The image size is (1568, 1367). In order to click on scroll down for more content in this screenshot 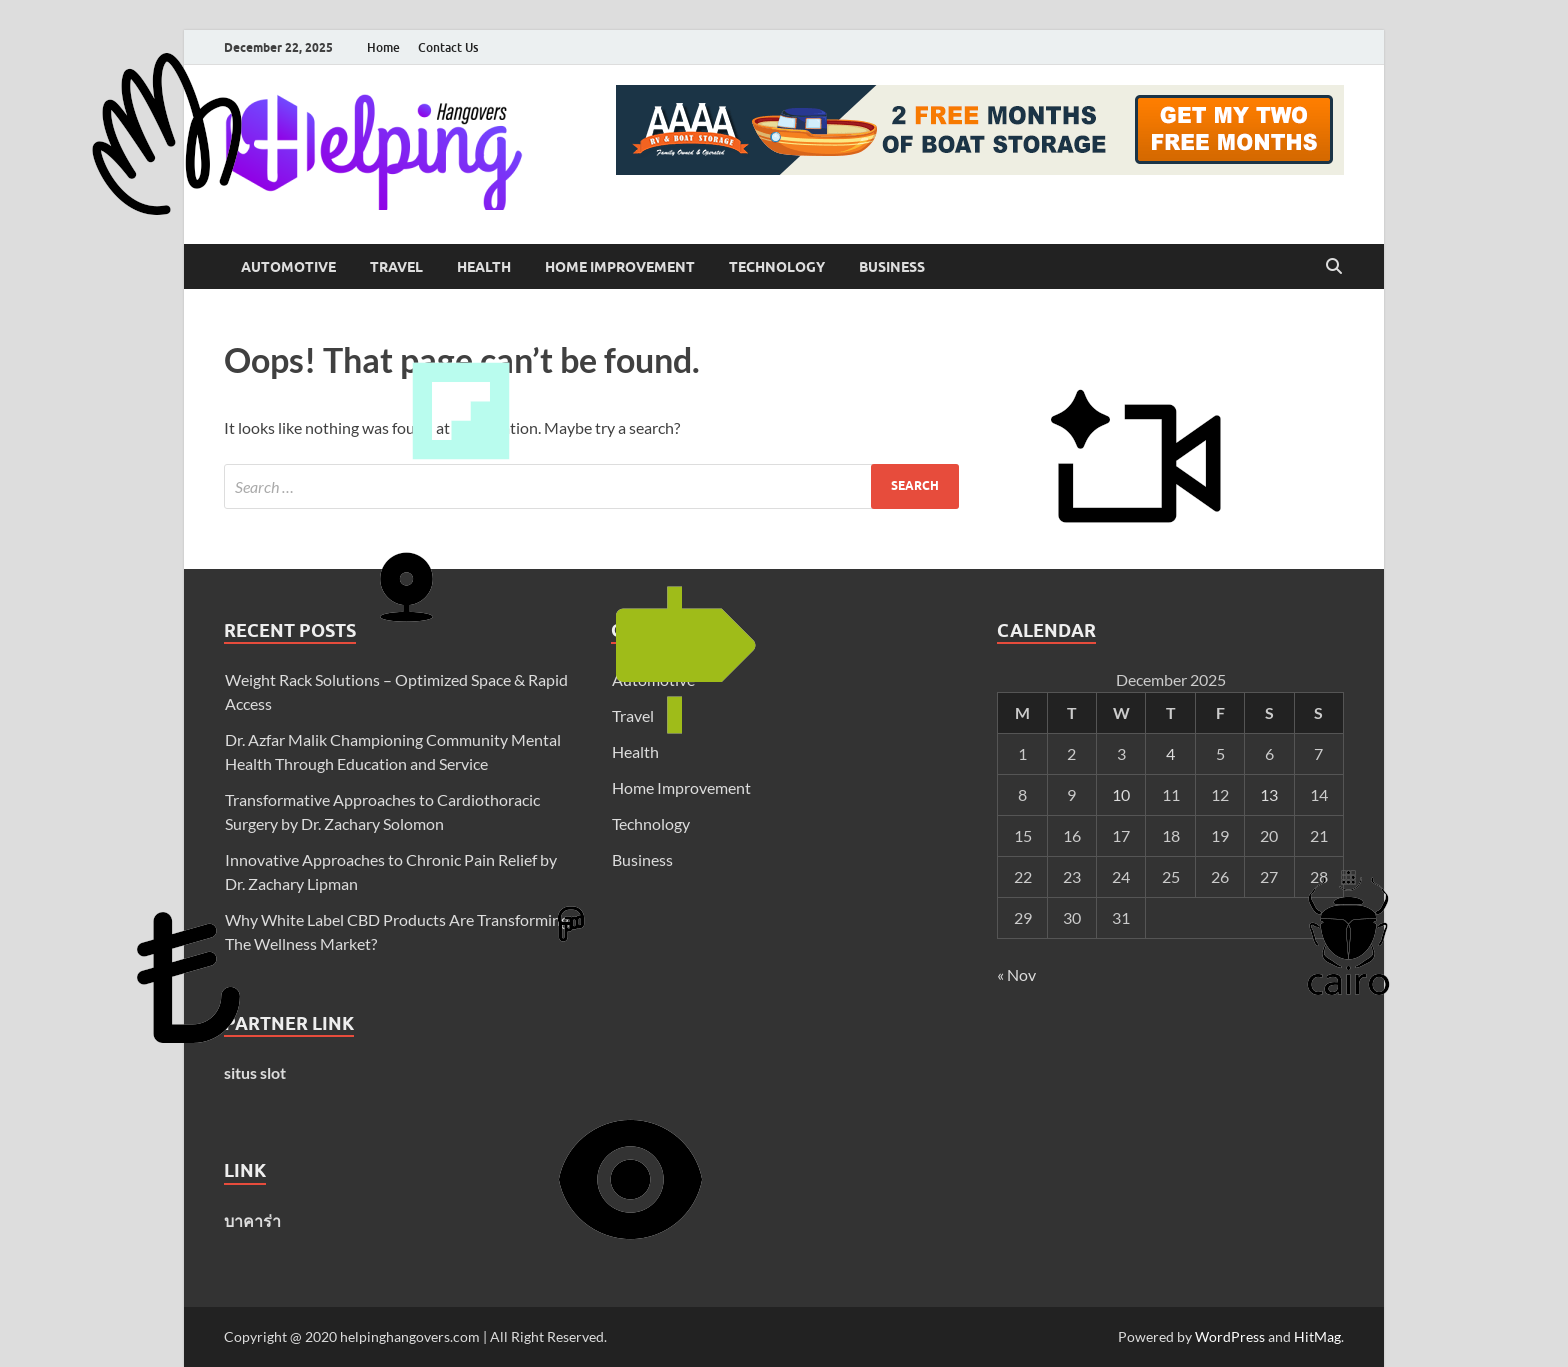, I will do `click(571, 924)`.